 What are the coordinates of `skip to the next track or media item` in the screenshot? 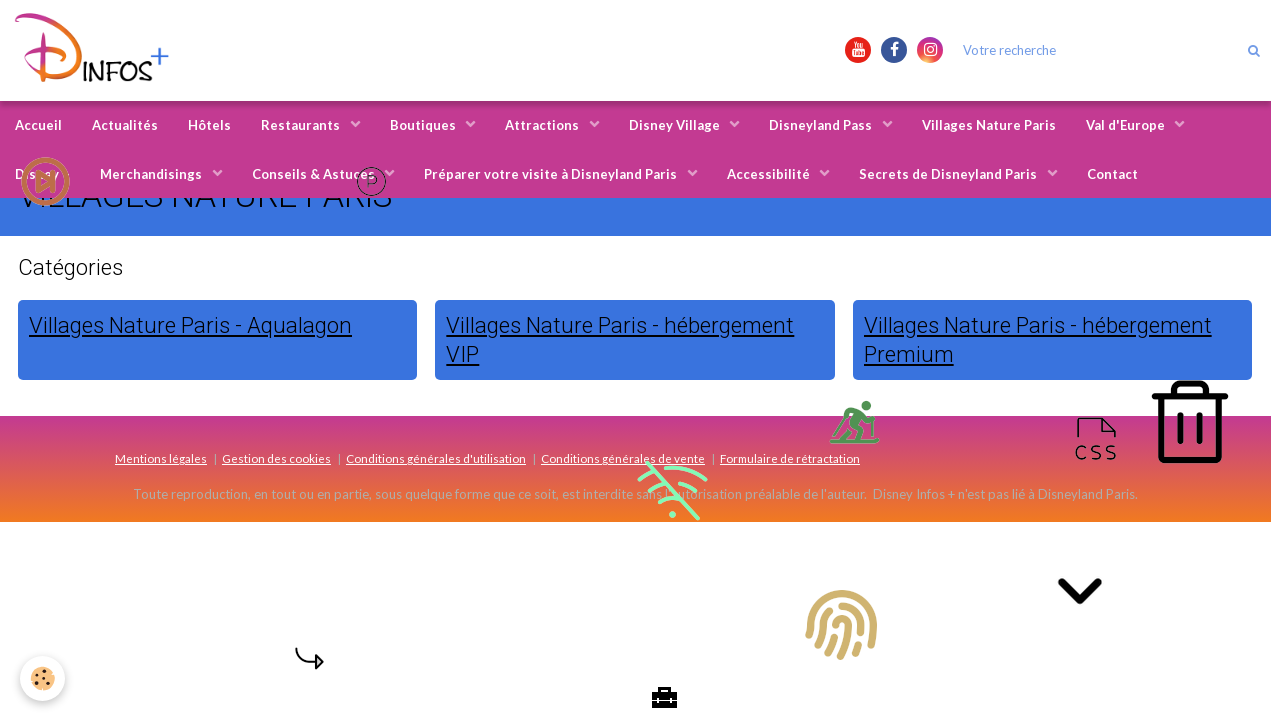 It's located at (45, 181).